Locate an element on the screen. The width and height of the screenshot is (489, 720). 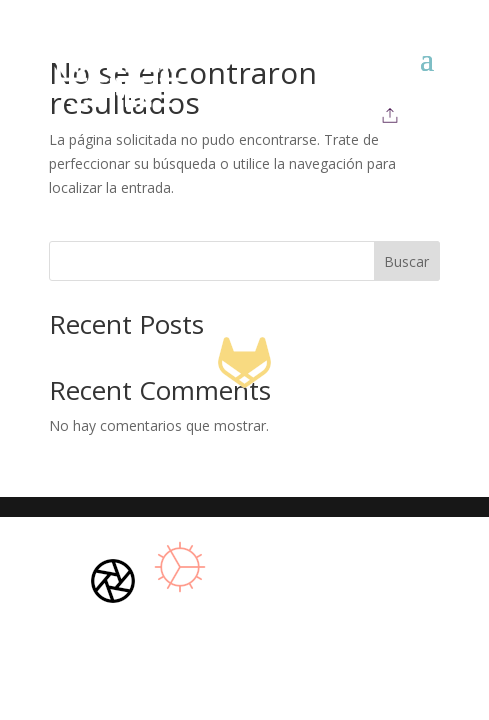
adjust camera aperture settings is located at coordinates (113, 581).